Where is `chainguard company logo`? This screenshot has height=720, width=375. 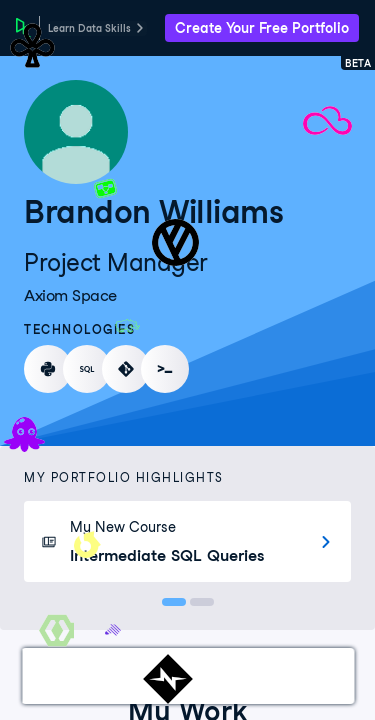 chainguard company logo is located at coordinates (24, 434).